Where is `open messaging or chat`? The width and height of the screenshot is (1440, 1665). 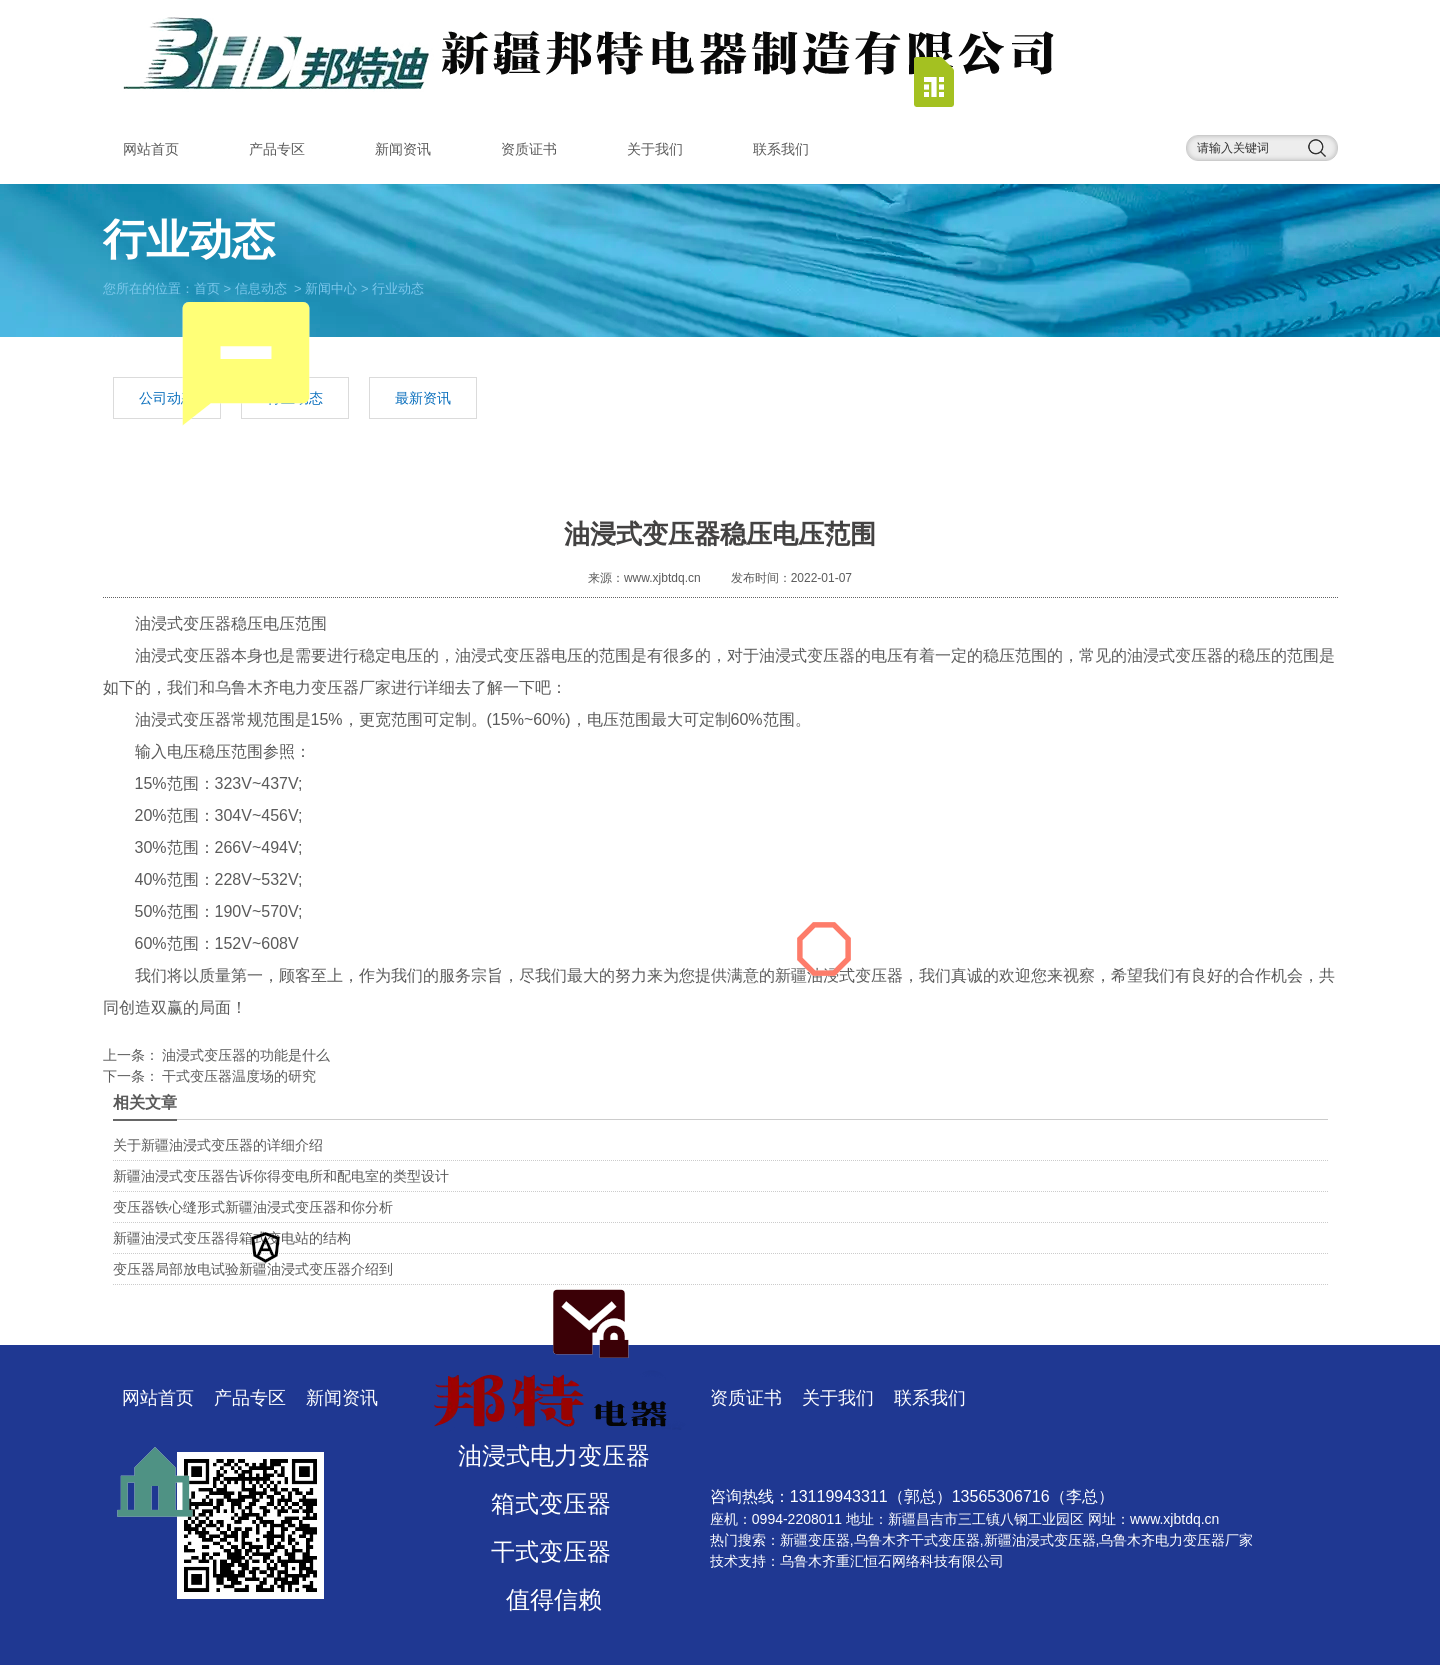
open messaging or chat is located at coordinates (246, 359).